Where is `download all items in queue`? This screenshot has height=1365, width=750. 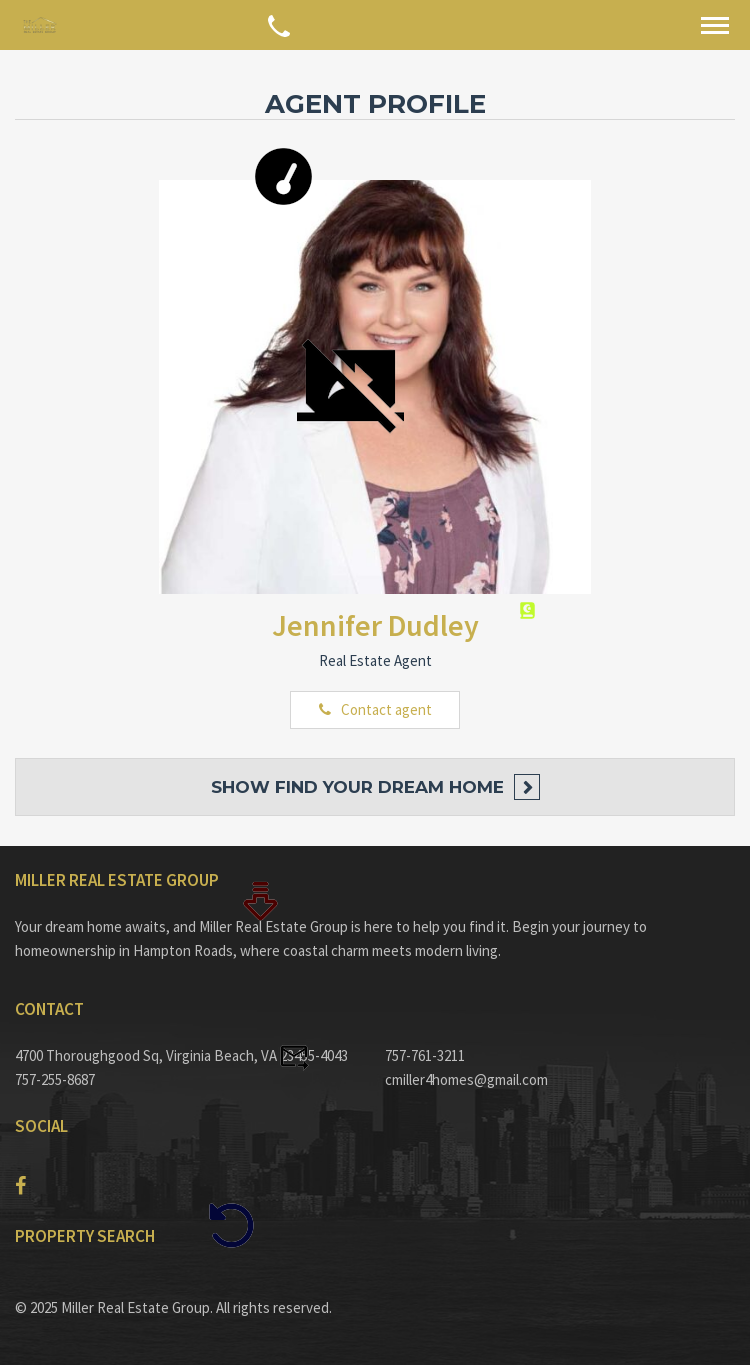
download all items in queue is located at coordinates (260, 901).